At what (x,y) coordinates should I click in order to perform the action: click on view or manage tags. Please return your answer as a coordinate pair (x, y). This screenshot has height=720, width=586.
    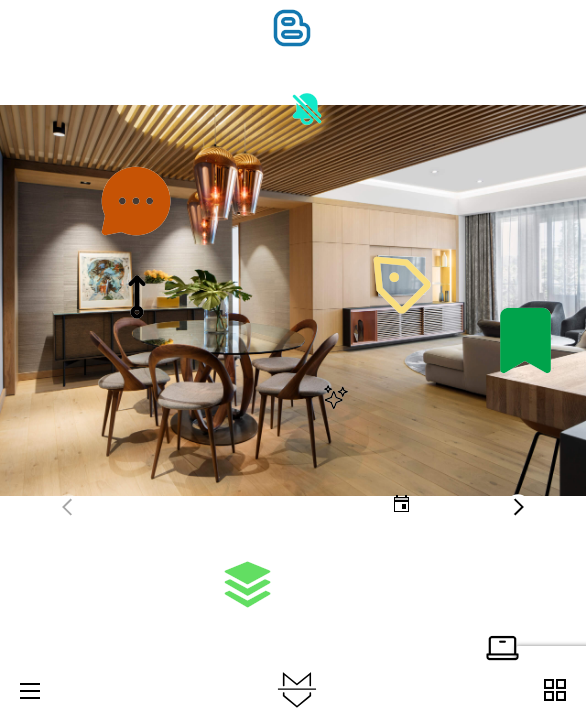
    Looking at the image, I should click on (399, 282).